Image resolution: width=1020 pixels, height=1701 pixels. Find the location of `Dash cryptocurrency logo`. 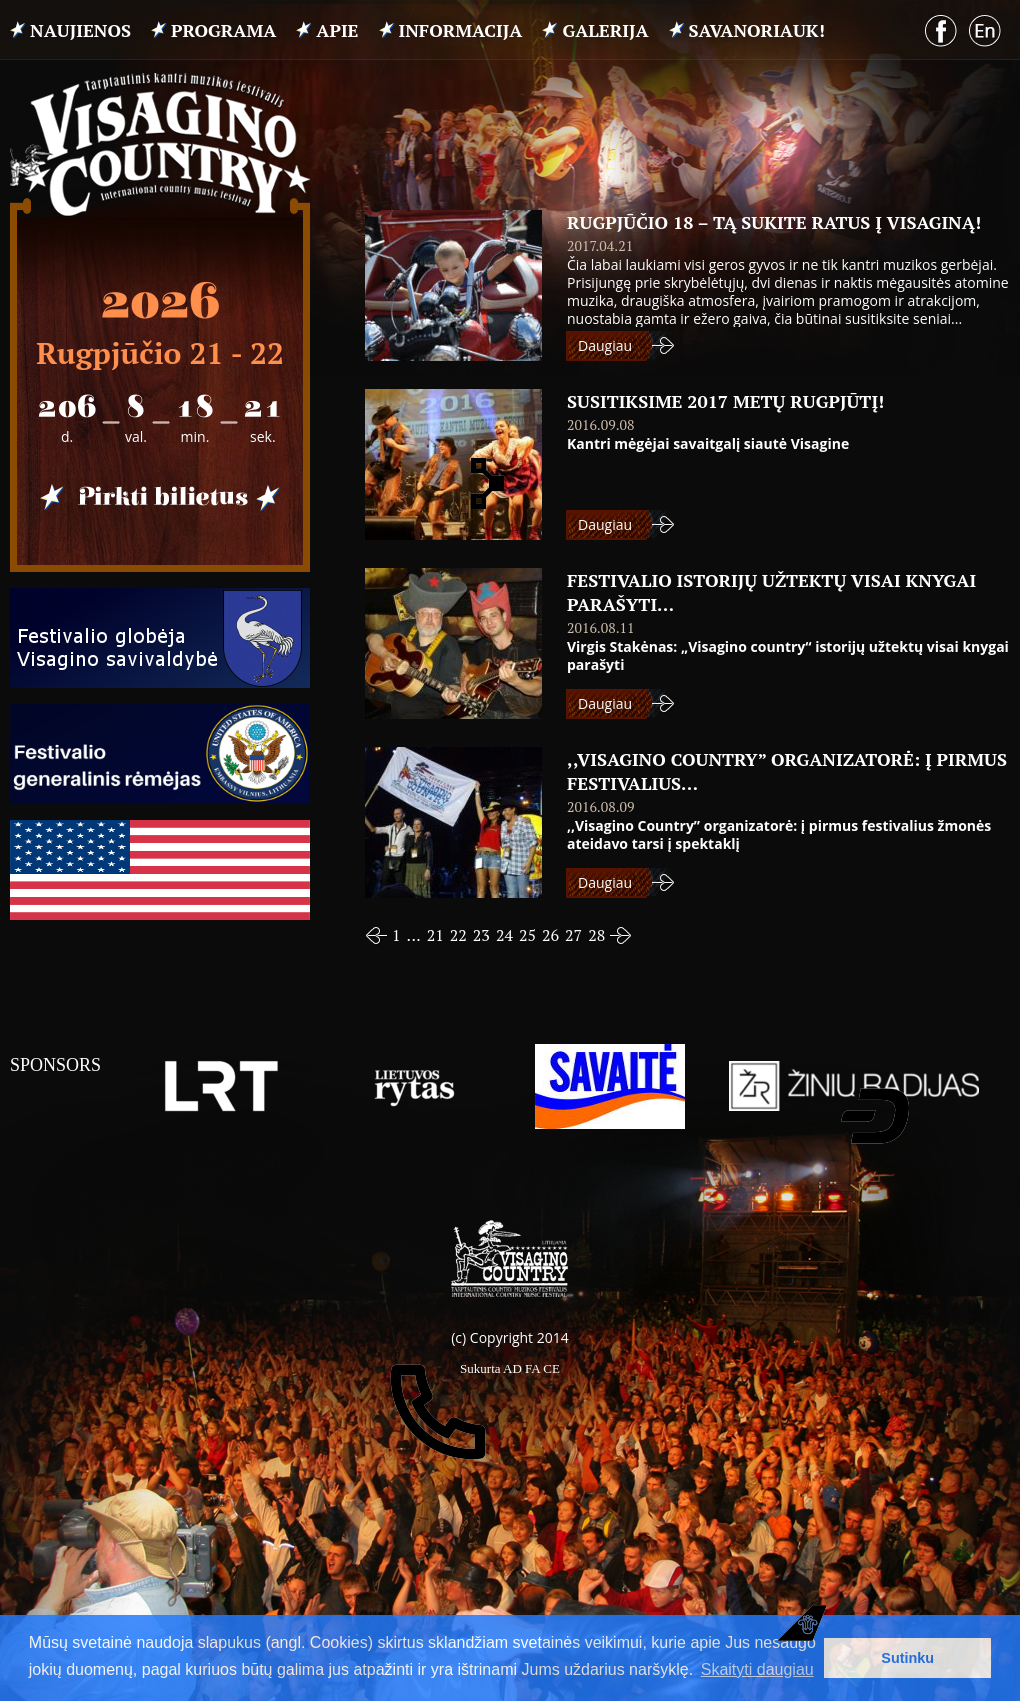

Dash cryptocurrency logo is located at coordinates (875, 1116).